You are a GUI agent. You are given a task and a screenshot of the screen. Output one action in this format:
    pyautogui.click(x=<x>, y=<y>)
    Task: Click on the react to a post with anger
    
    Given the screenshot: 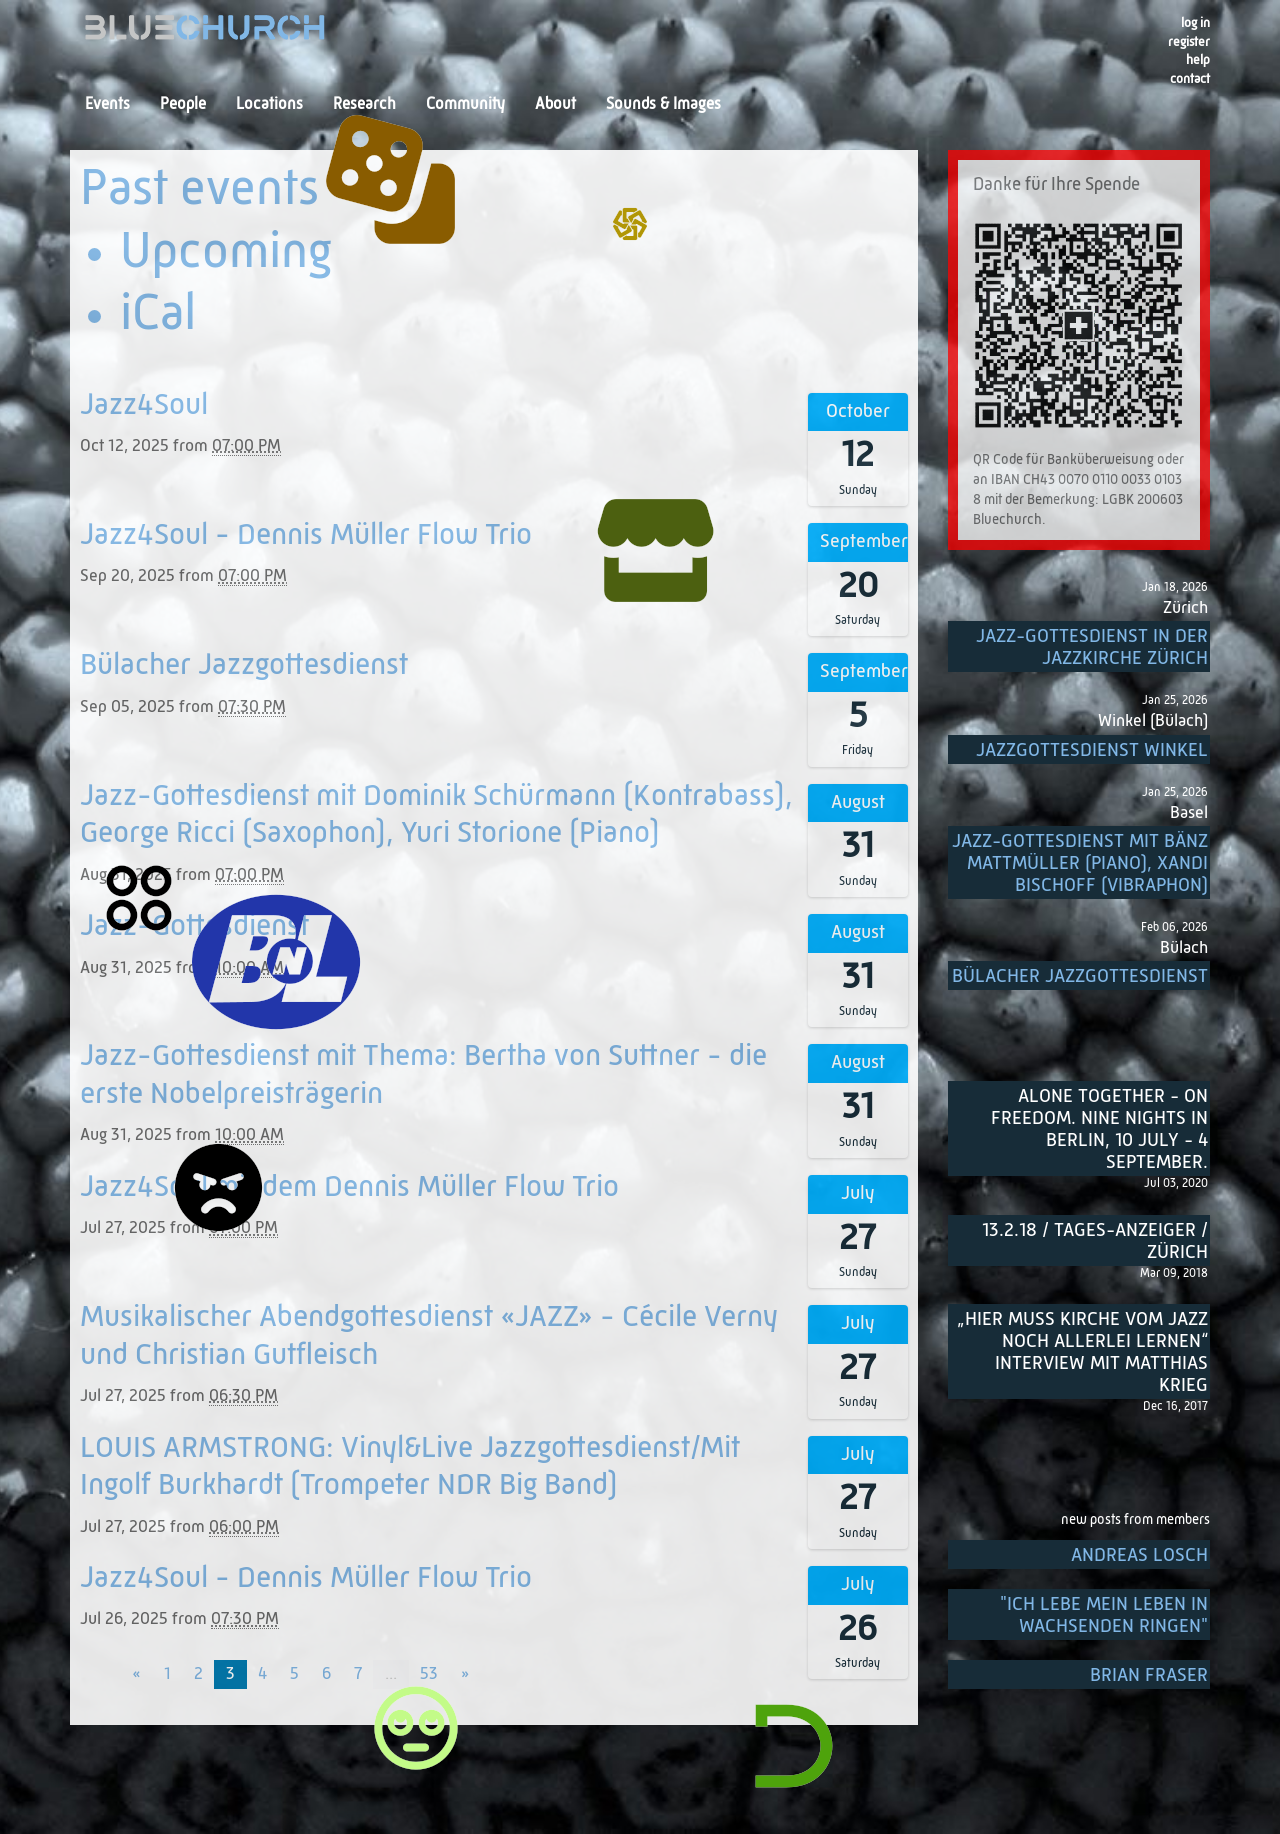 What is the action you would take?
    pyautogui.click(x=218, y=1187)
    